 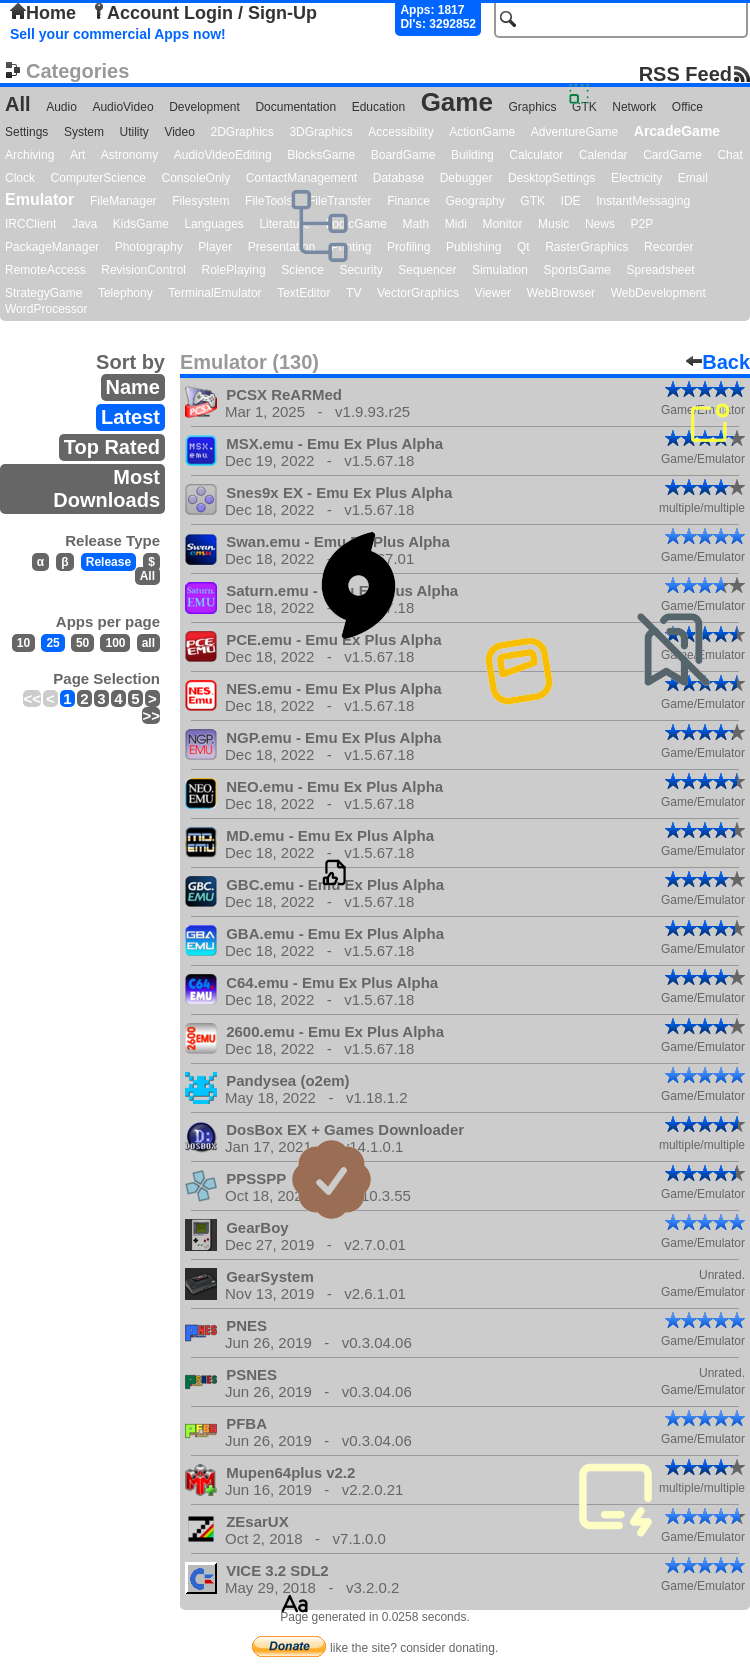 I want to click on indicates new notifications or alerts, so click(x=709, y=423).